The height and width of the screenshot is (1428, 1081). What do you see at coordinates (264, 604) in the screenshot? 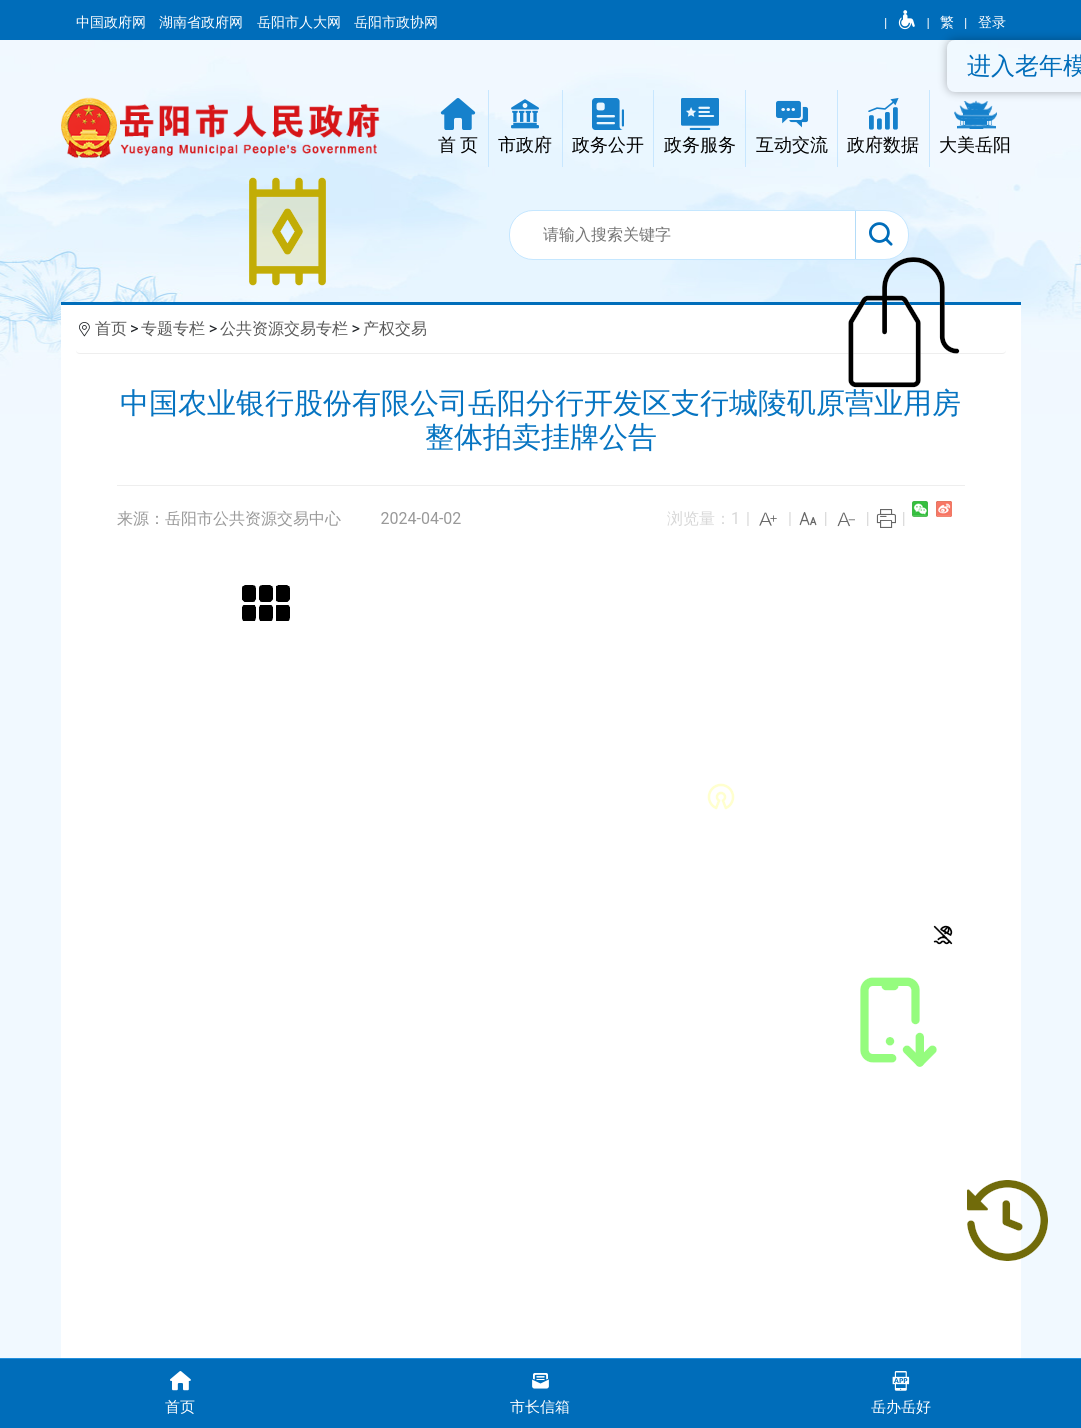
I see `switch to grid view` at bounding box center [264, 604].